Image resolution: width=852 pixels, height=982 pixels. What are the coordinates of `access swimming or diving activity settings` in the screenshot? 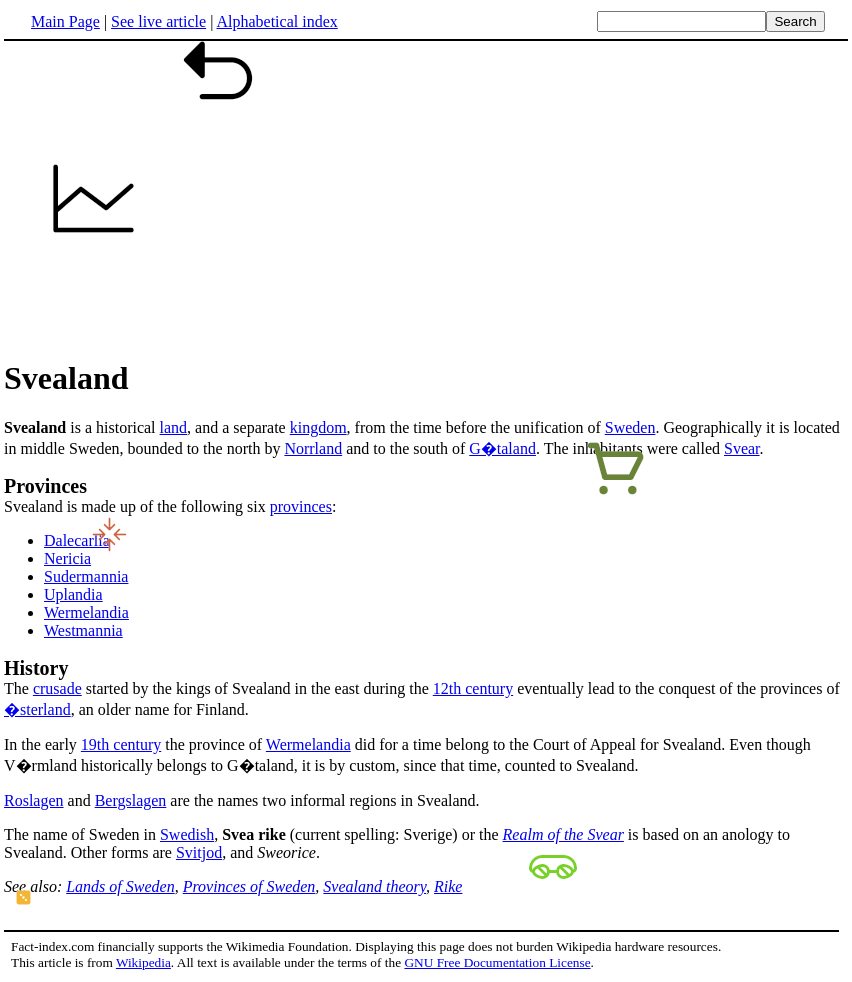 It's located at (553, 867).